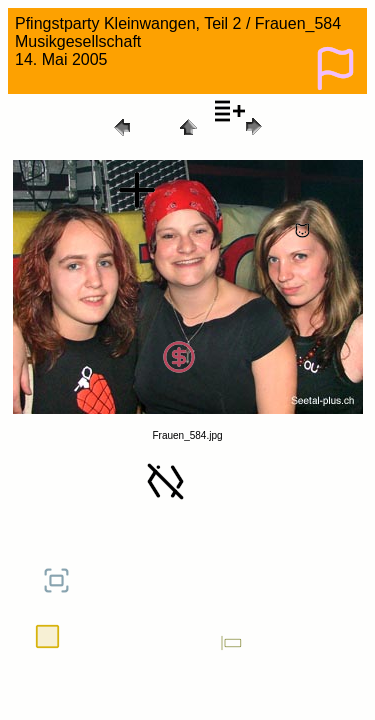 Image resolution: width=375 pixels, height=720 pixels. What do you see at coordinates (47, 636) in the screenshot?
I see `stop media playback` at bounding box center [47, 636].